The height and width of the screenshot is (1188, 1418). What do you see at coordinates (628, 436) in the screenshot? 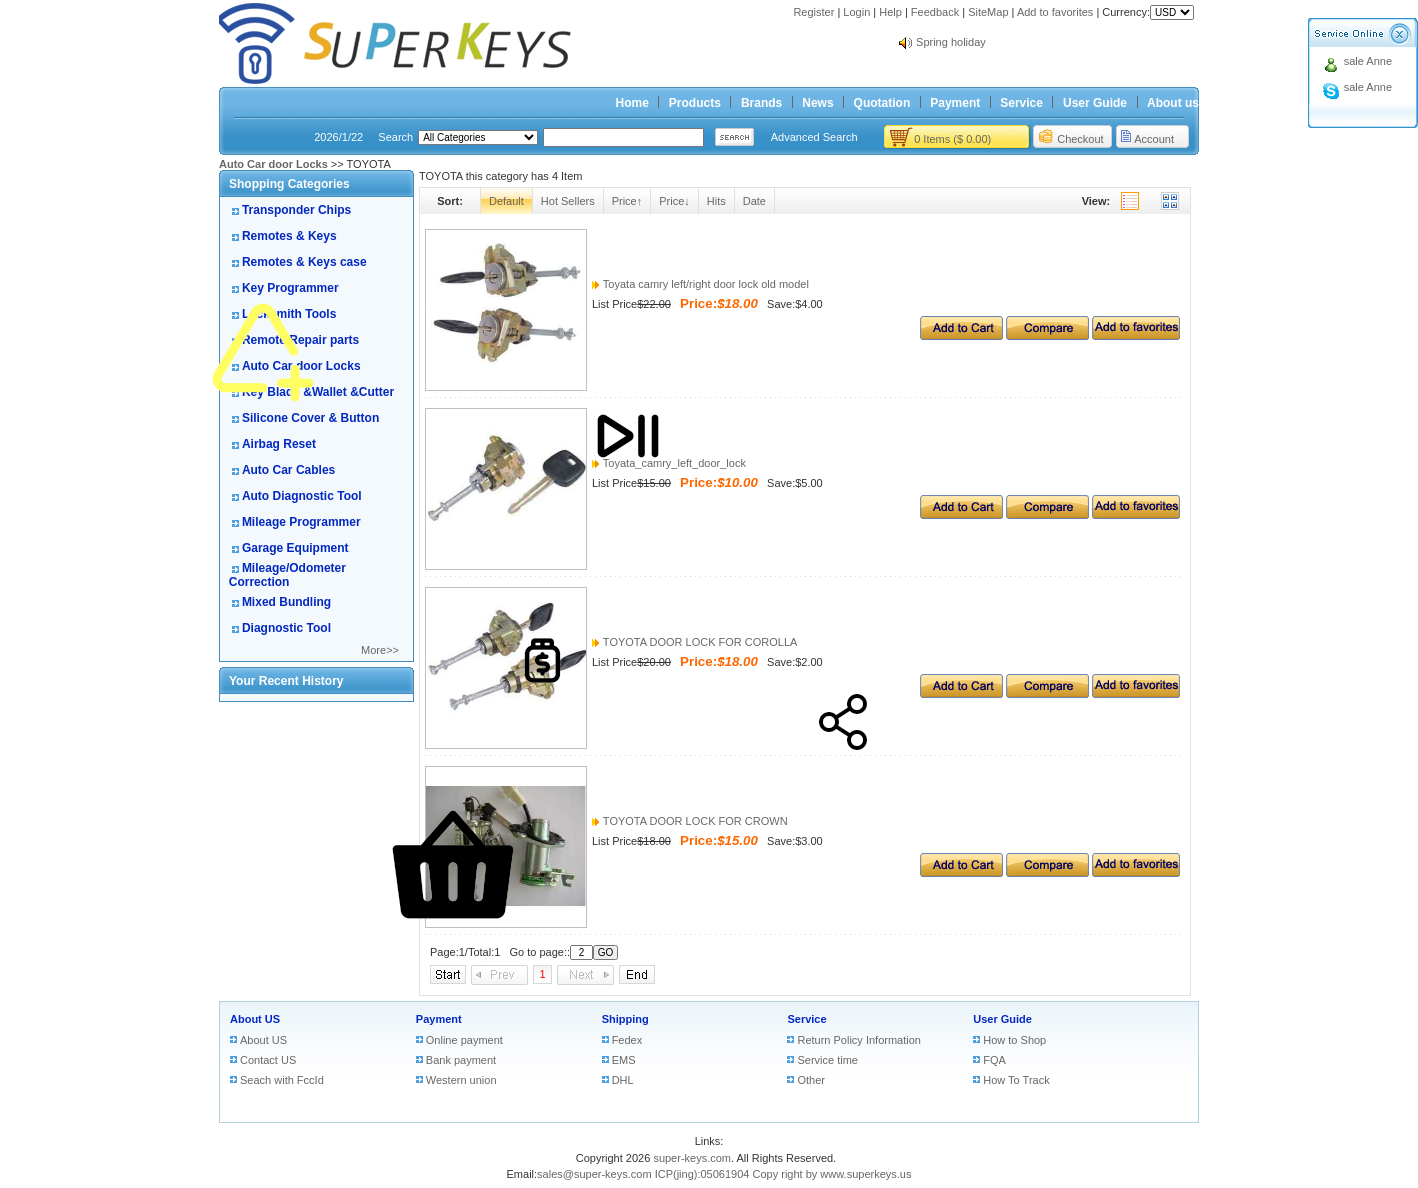
I see `toggle between play and pause for media playback` at bounding box center [628, 436].